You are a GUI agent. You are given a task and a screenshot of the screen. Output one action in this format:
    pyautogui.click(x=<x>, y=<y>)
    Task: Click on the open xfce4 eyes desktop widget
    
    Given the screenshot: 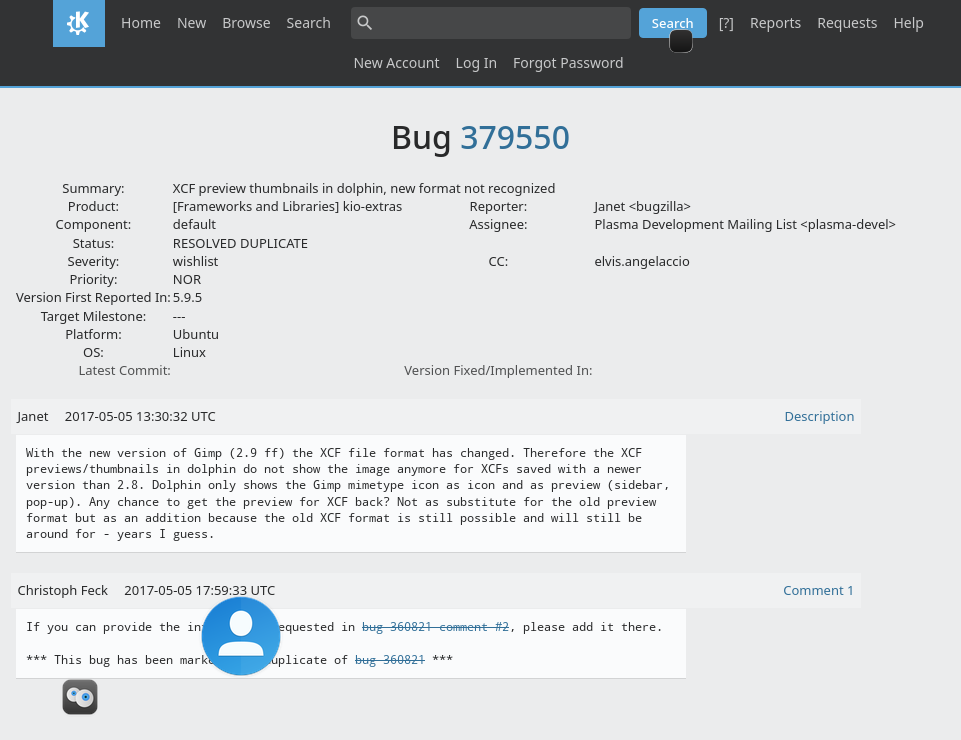 What is the action you would take?
    pyautogui.click(x=80, y=697)
    